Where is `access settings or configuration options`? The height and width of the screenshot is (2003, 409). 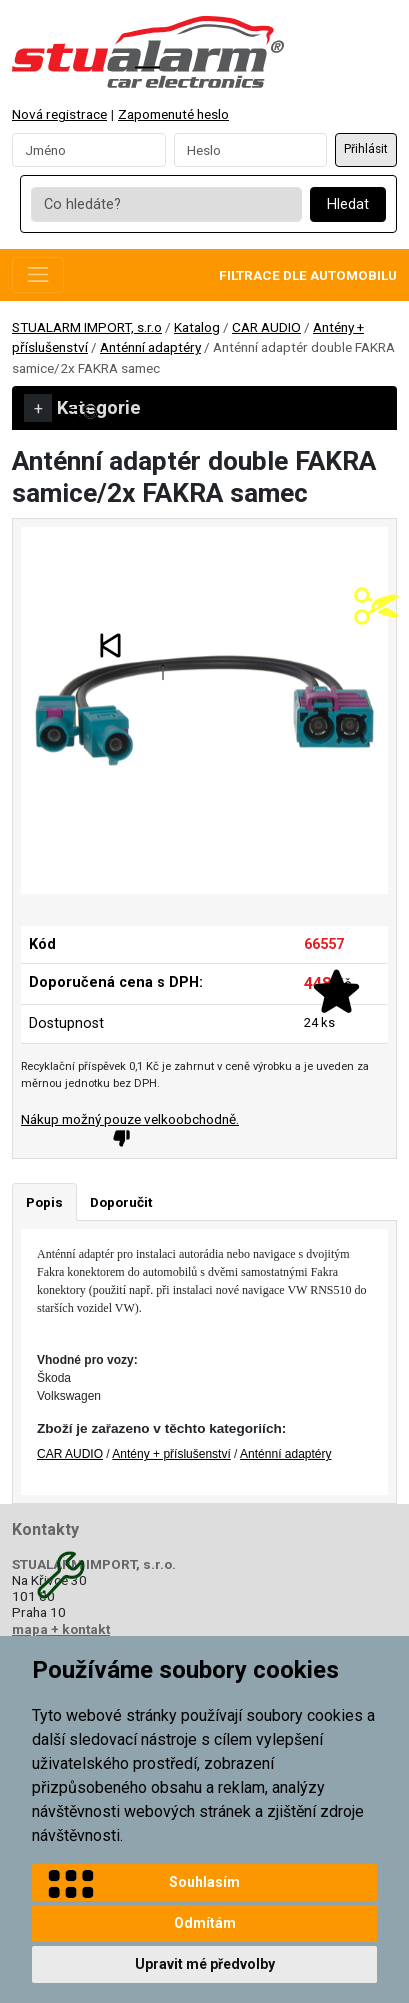 access settings or configuration options is located at coordinates (61, 1575).